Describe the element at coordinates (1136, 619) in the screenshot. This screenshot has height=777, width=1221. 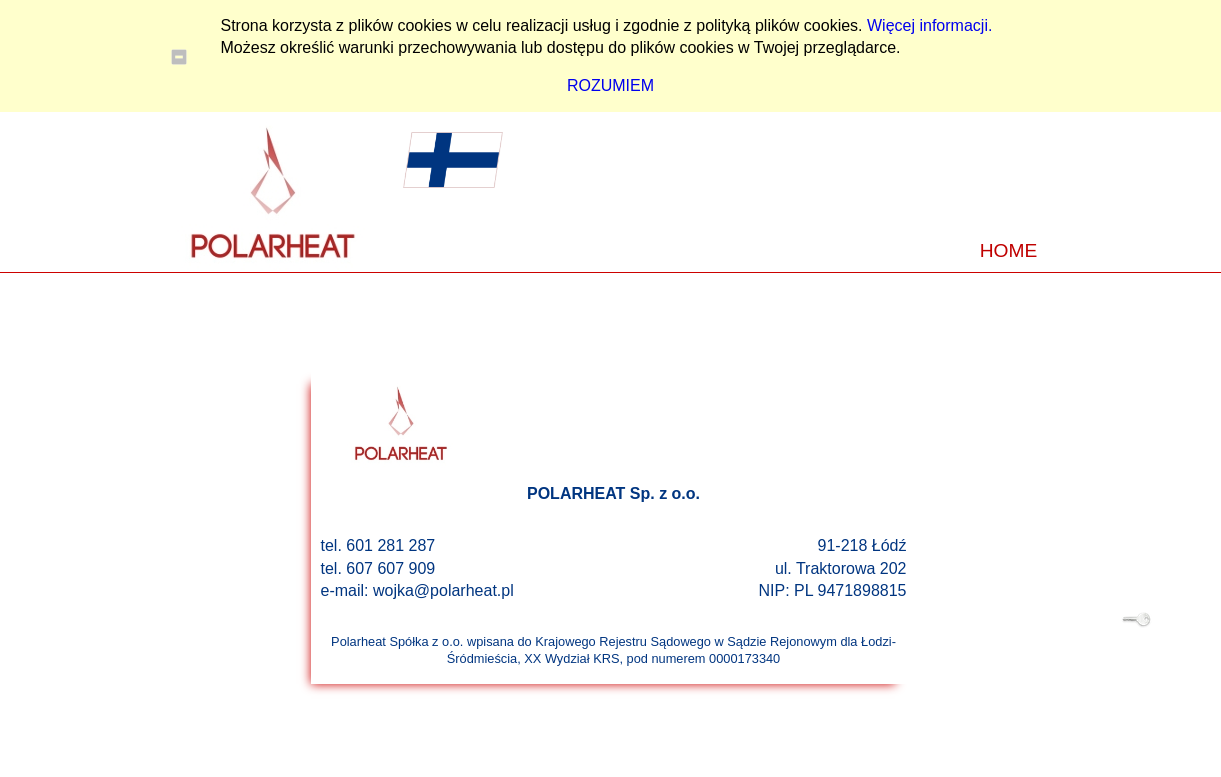
I see `enter password to continue` at that location.